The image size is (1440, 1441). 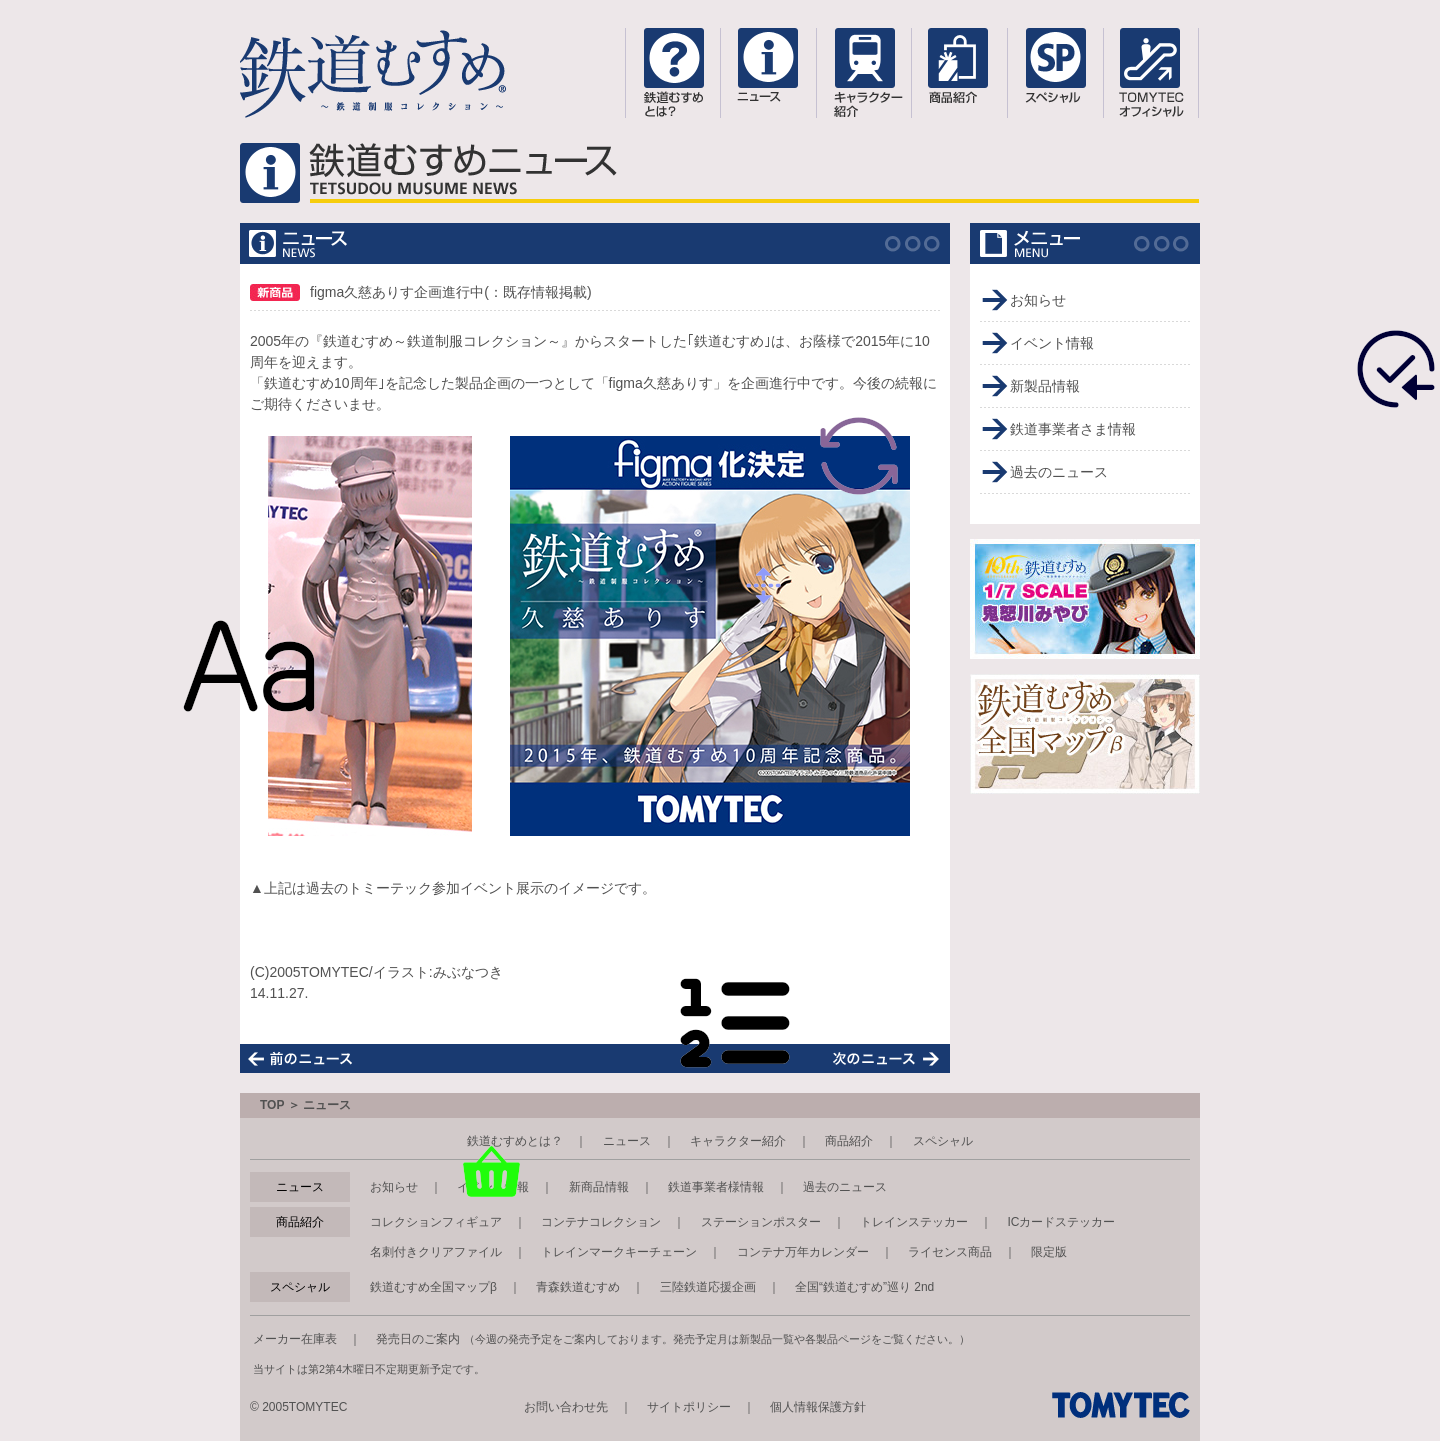 What do you see at coordinates (1396, 369) in the screenshot?
I see `indicates a tracked issue has been closed and completed` at bounding box center [1396, 369].